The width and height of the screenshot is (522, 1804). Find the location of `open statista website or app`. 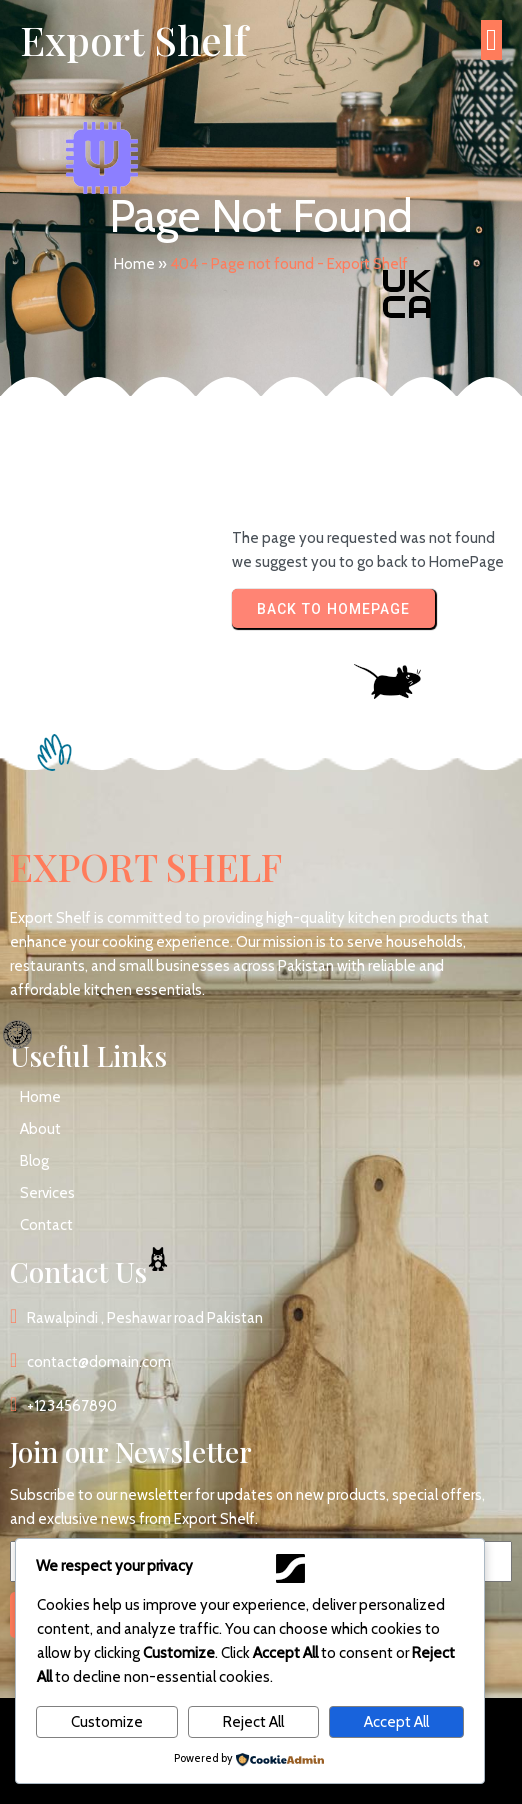

open statista website or app is located at coordinates (290, 1568).